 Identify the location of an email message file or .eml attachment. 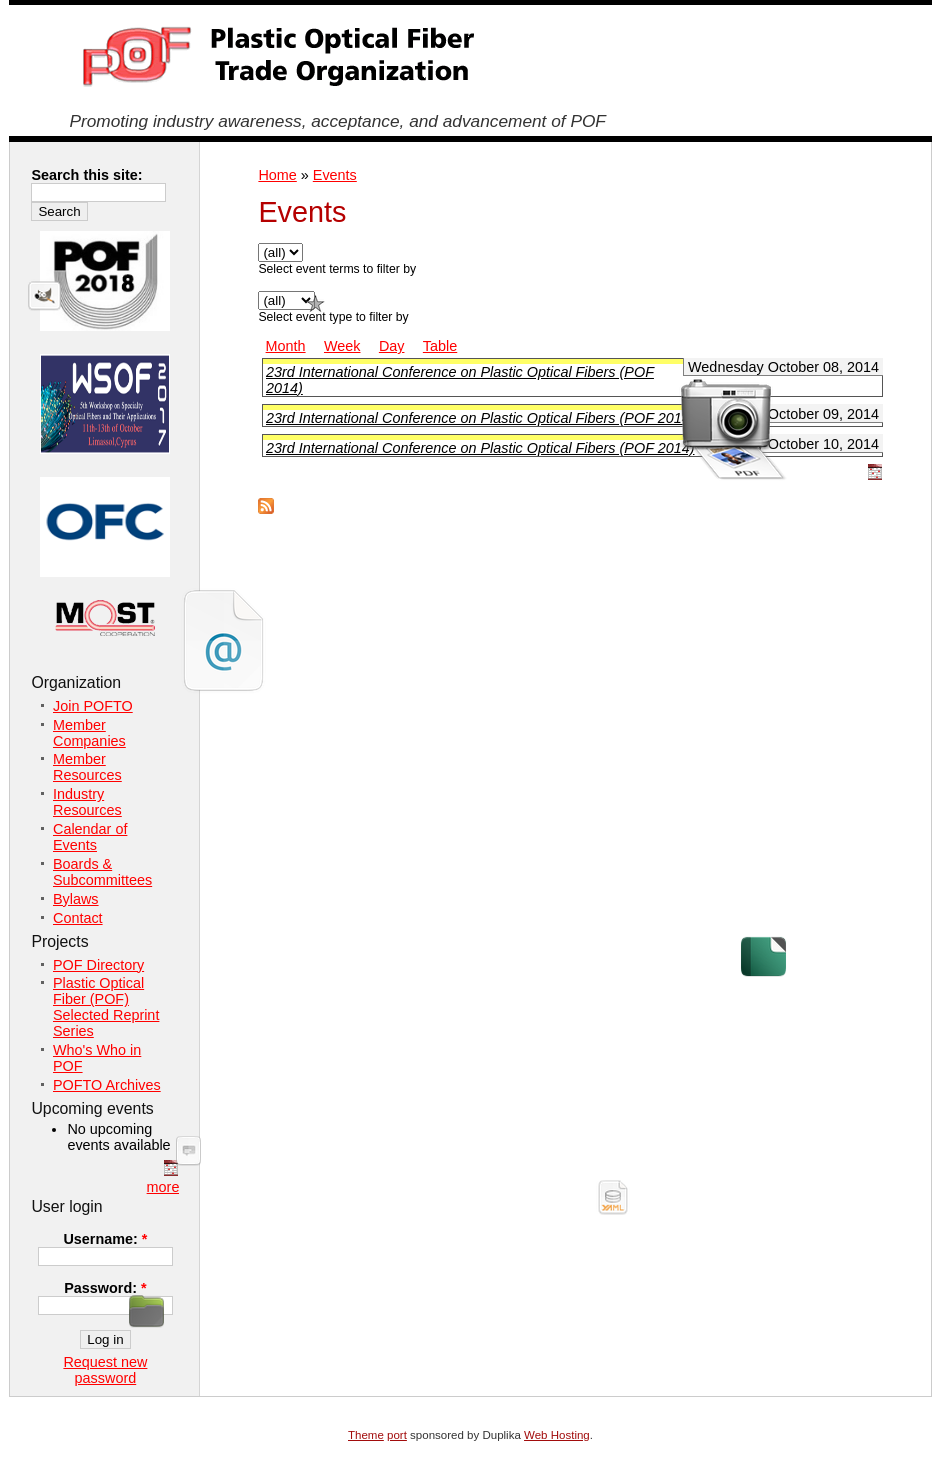
(223, 640).